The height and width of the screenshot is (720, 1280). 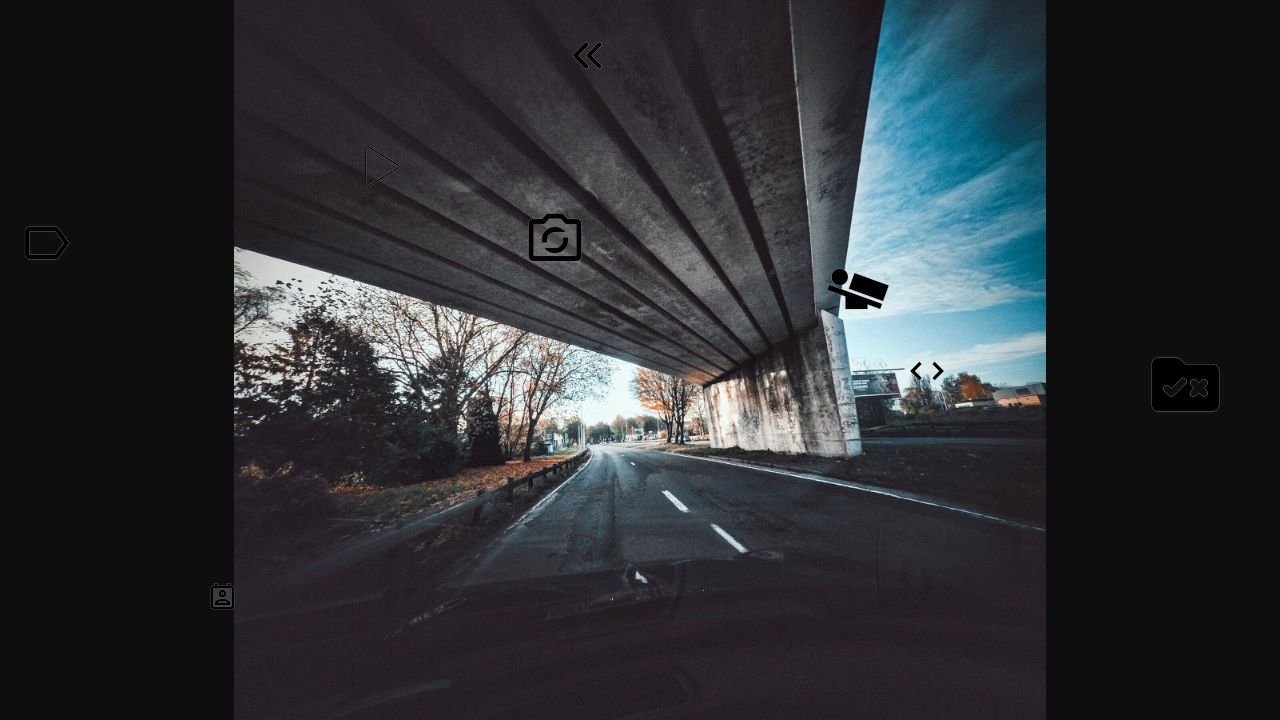 I want to click on skip to previous item or beginning, so click(x=588, y=55).